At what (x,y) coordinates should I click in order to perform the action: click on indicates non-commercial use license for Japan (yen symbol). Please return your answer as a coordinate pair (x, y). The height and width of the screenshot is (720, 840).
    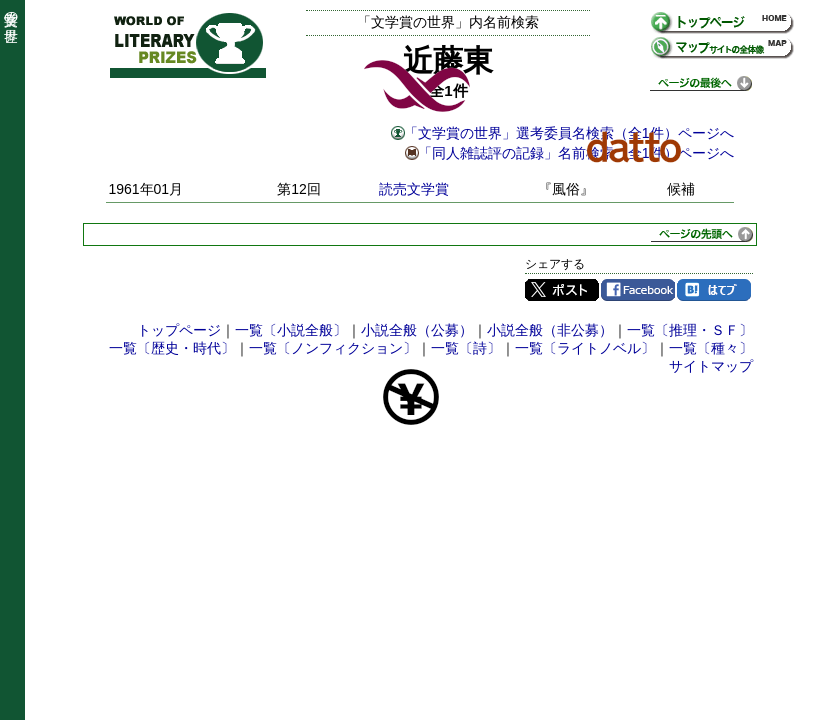
    Looking at the image, I should click on (411, 397).